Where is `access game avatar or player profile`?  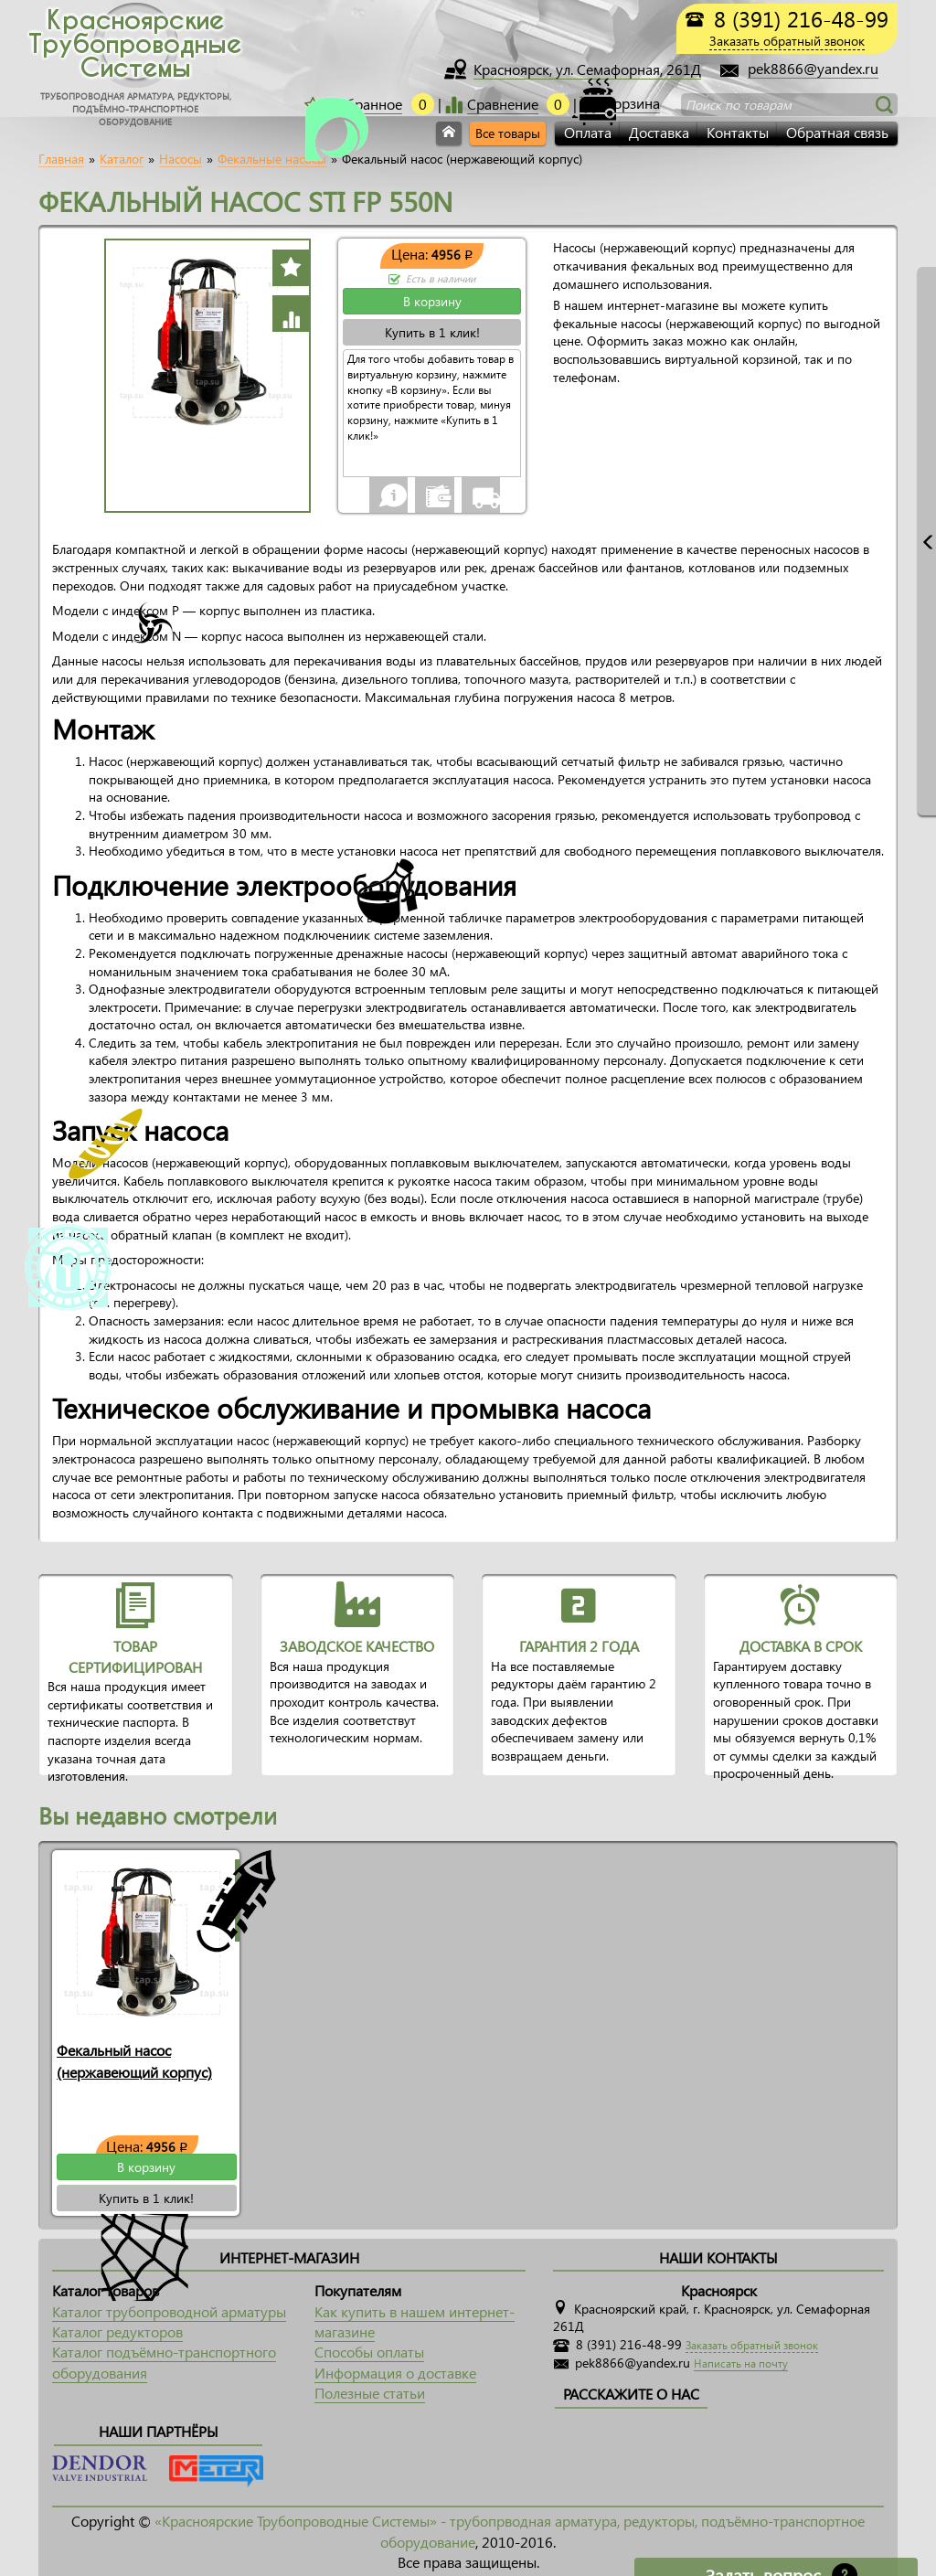
access game avatar or player profile is located at coordinates (68, 1267).